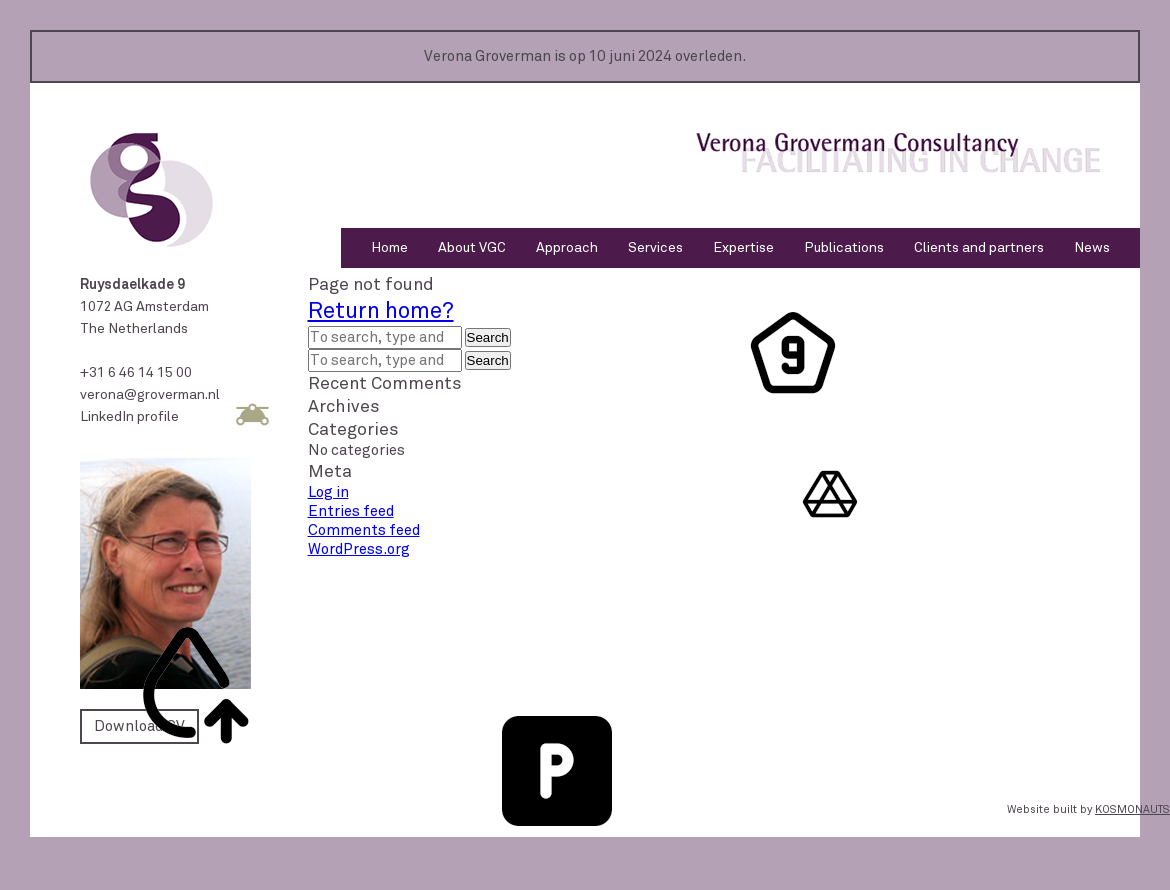 The image size is (1170, 890). What do you see at coordinates (252, 414) in the screenshot?
I see `access vector path editing tools` at bounding box center [252, 414].